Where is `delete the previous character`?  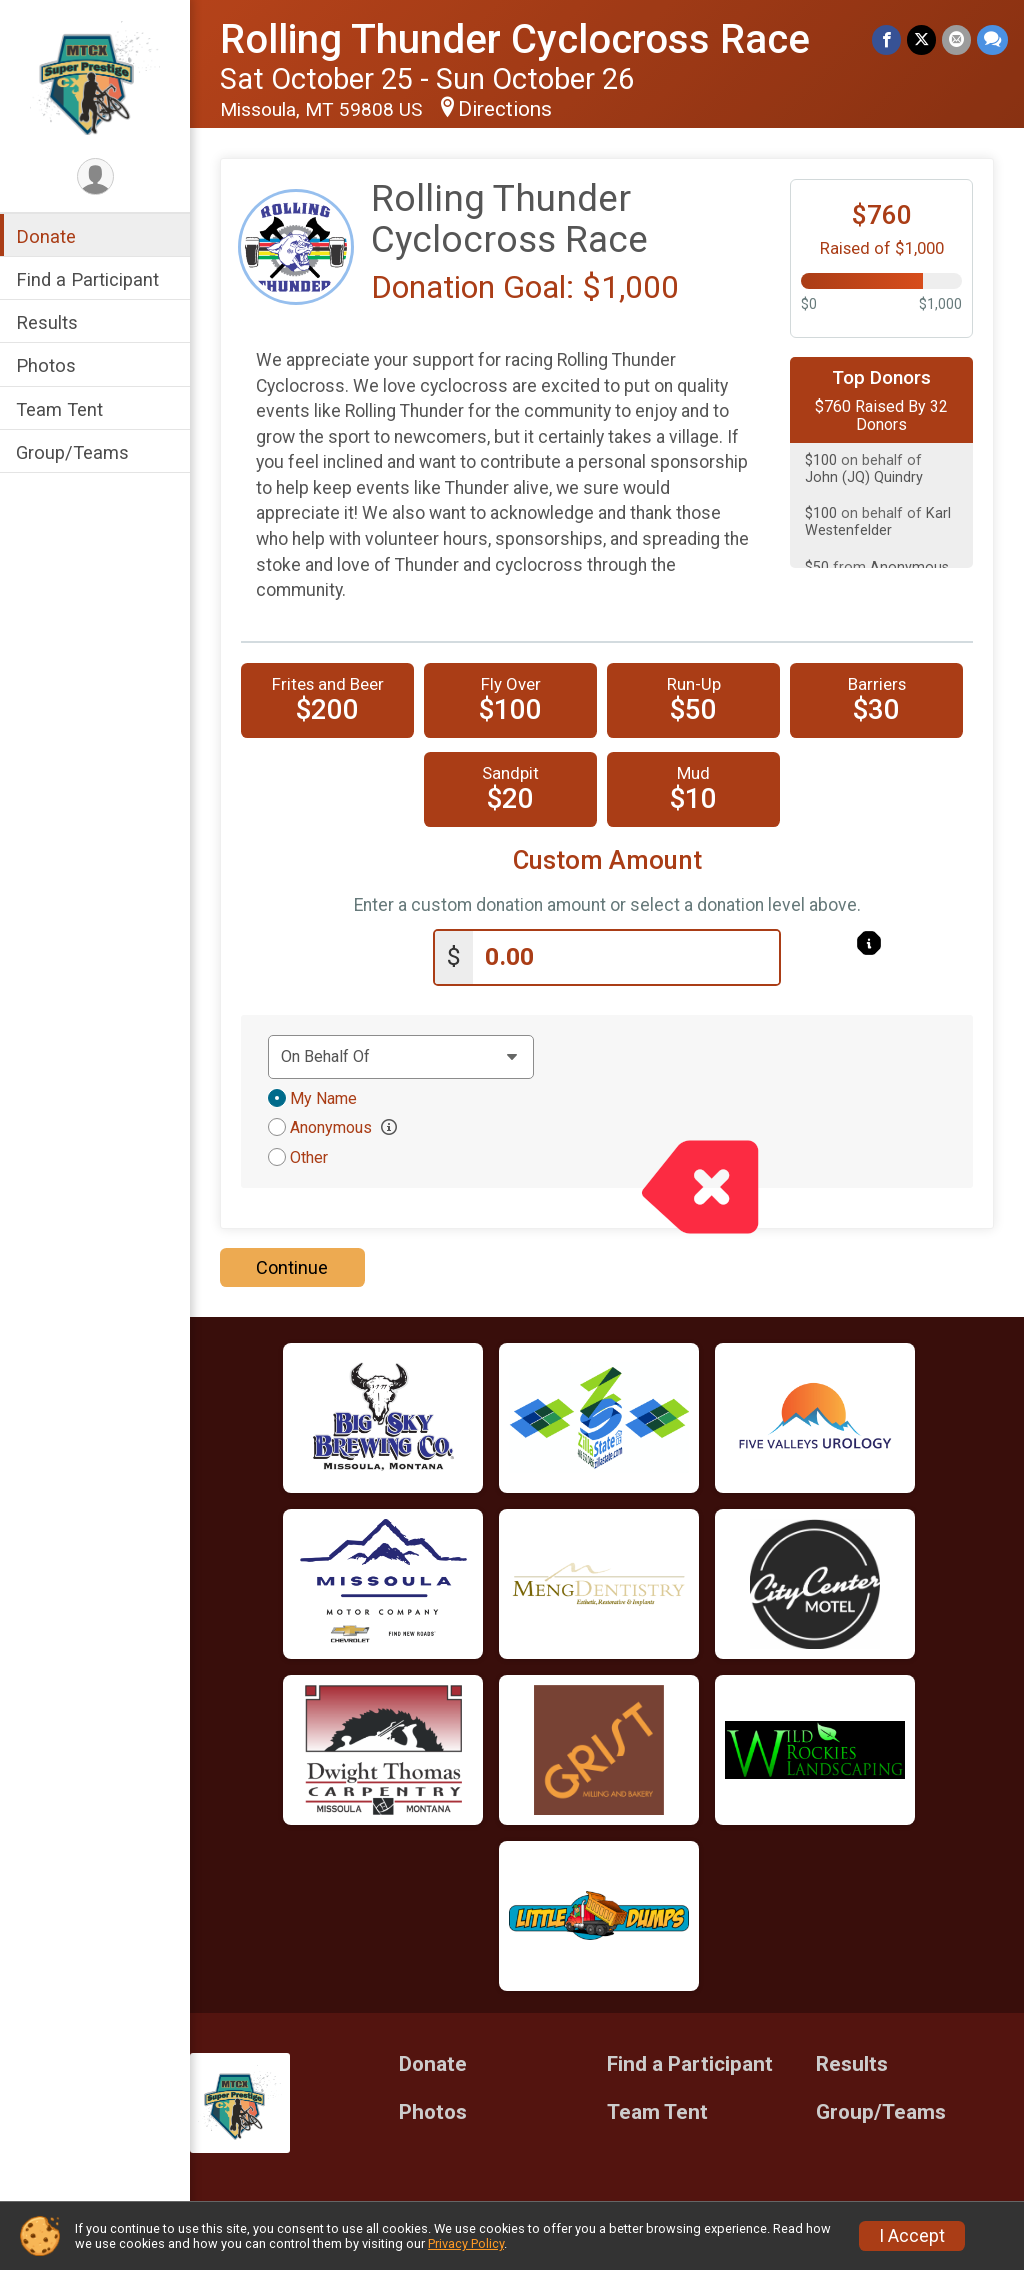 delete the previous character is located at coordinates (700, 1187).